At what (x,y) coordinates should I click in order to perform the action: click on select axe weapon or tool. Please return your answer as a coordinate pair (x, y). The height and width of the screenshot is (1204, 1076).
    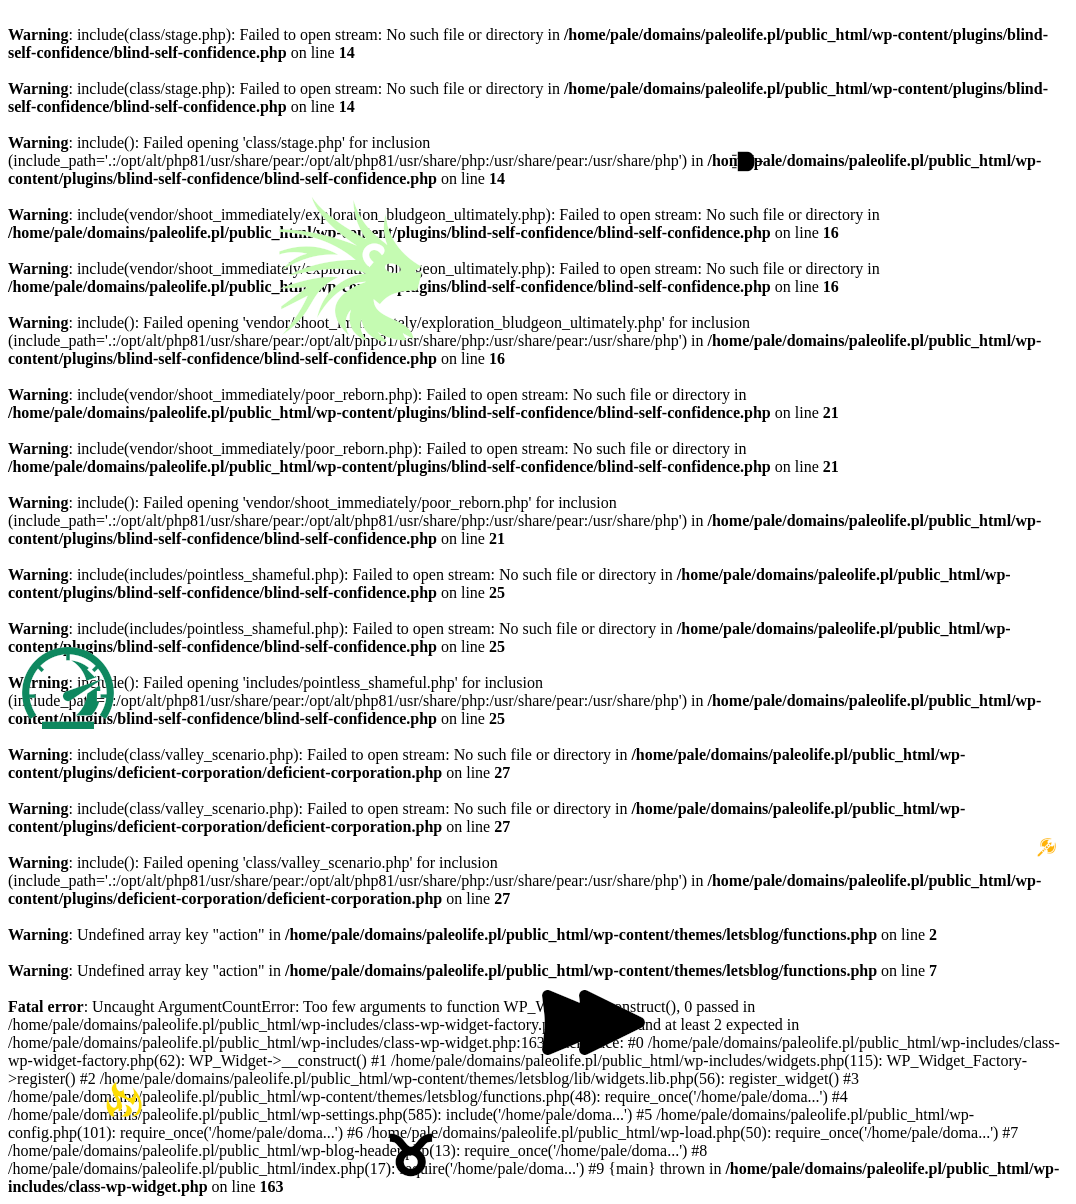
    Looking at the image, I should click on (1047, 847).